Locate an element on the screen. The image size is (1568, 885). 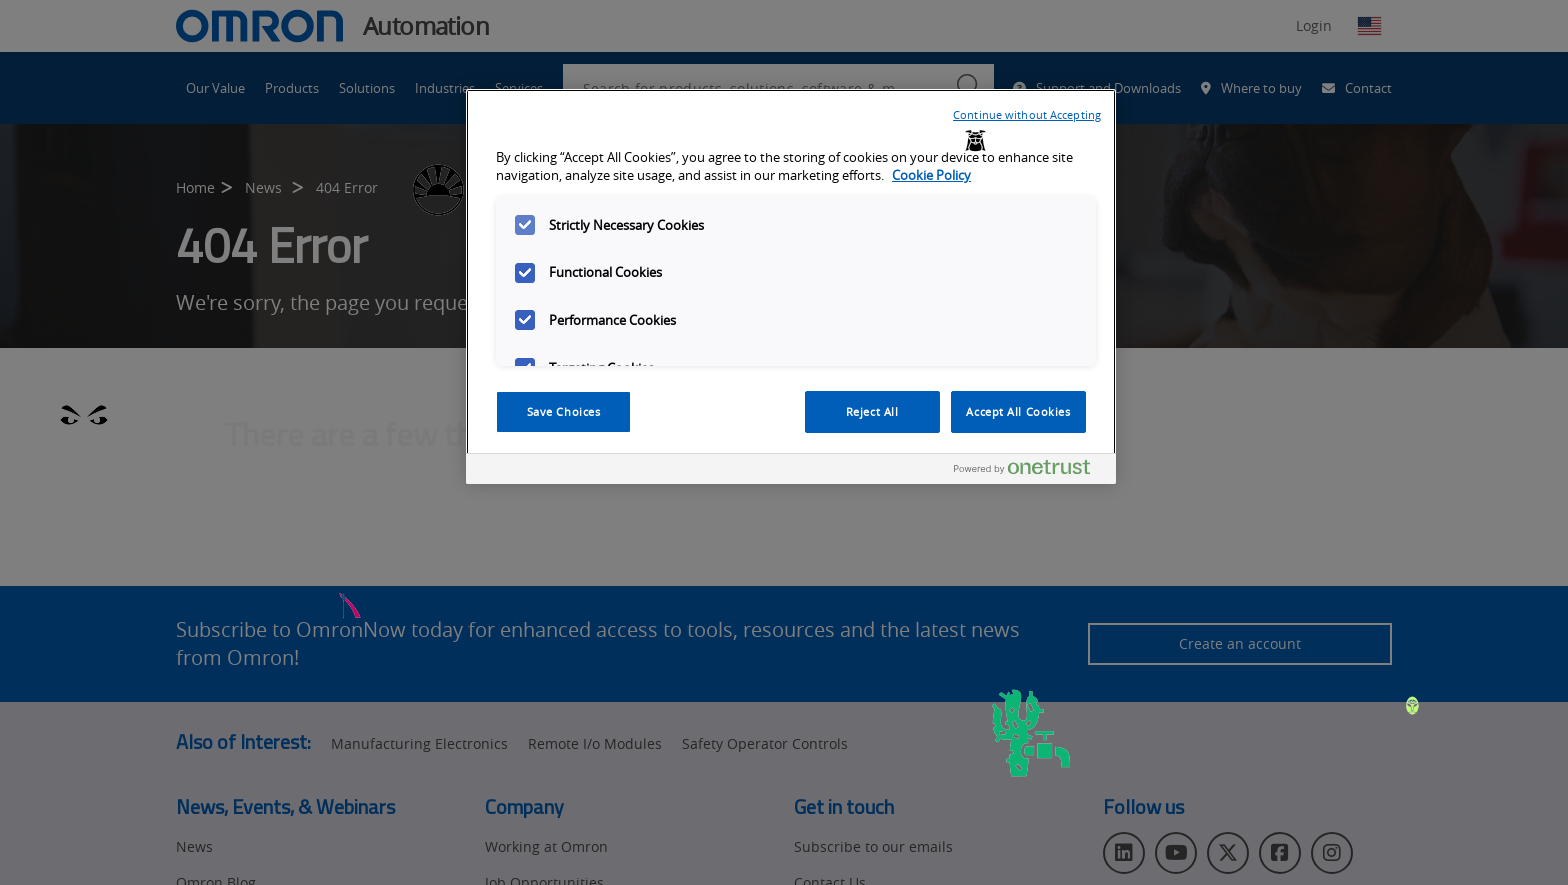
equip or select bow weapon is located at coordinates (347, 605).